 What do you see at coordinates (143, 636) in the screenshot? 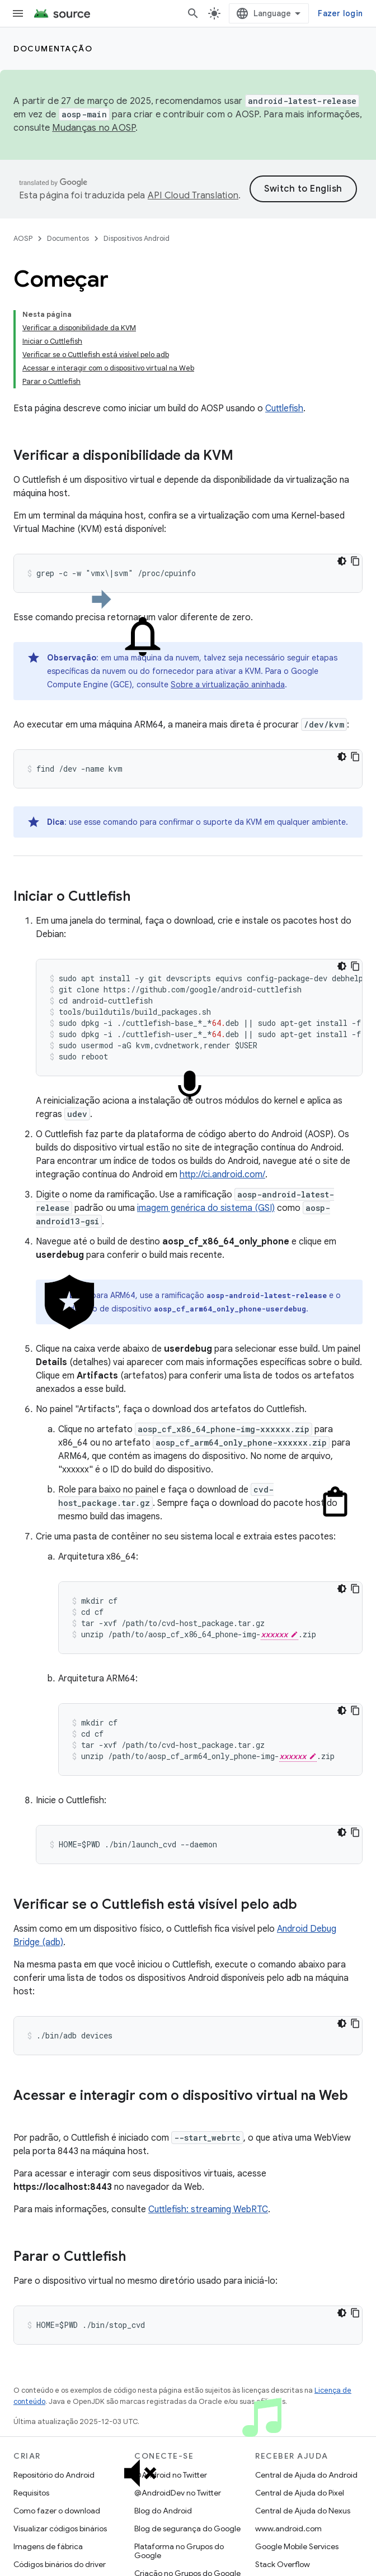
I see `view notifications` at bounding box center [143, 636].